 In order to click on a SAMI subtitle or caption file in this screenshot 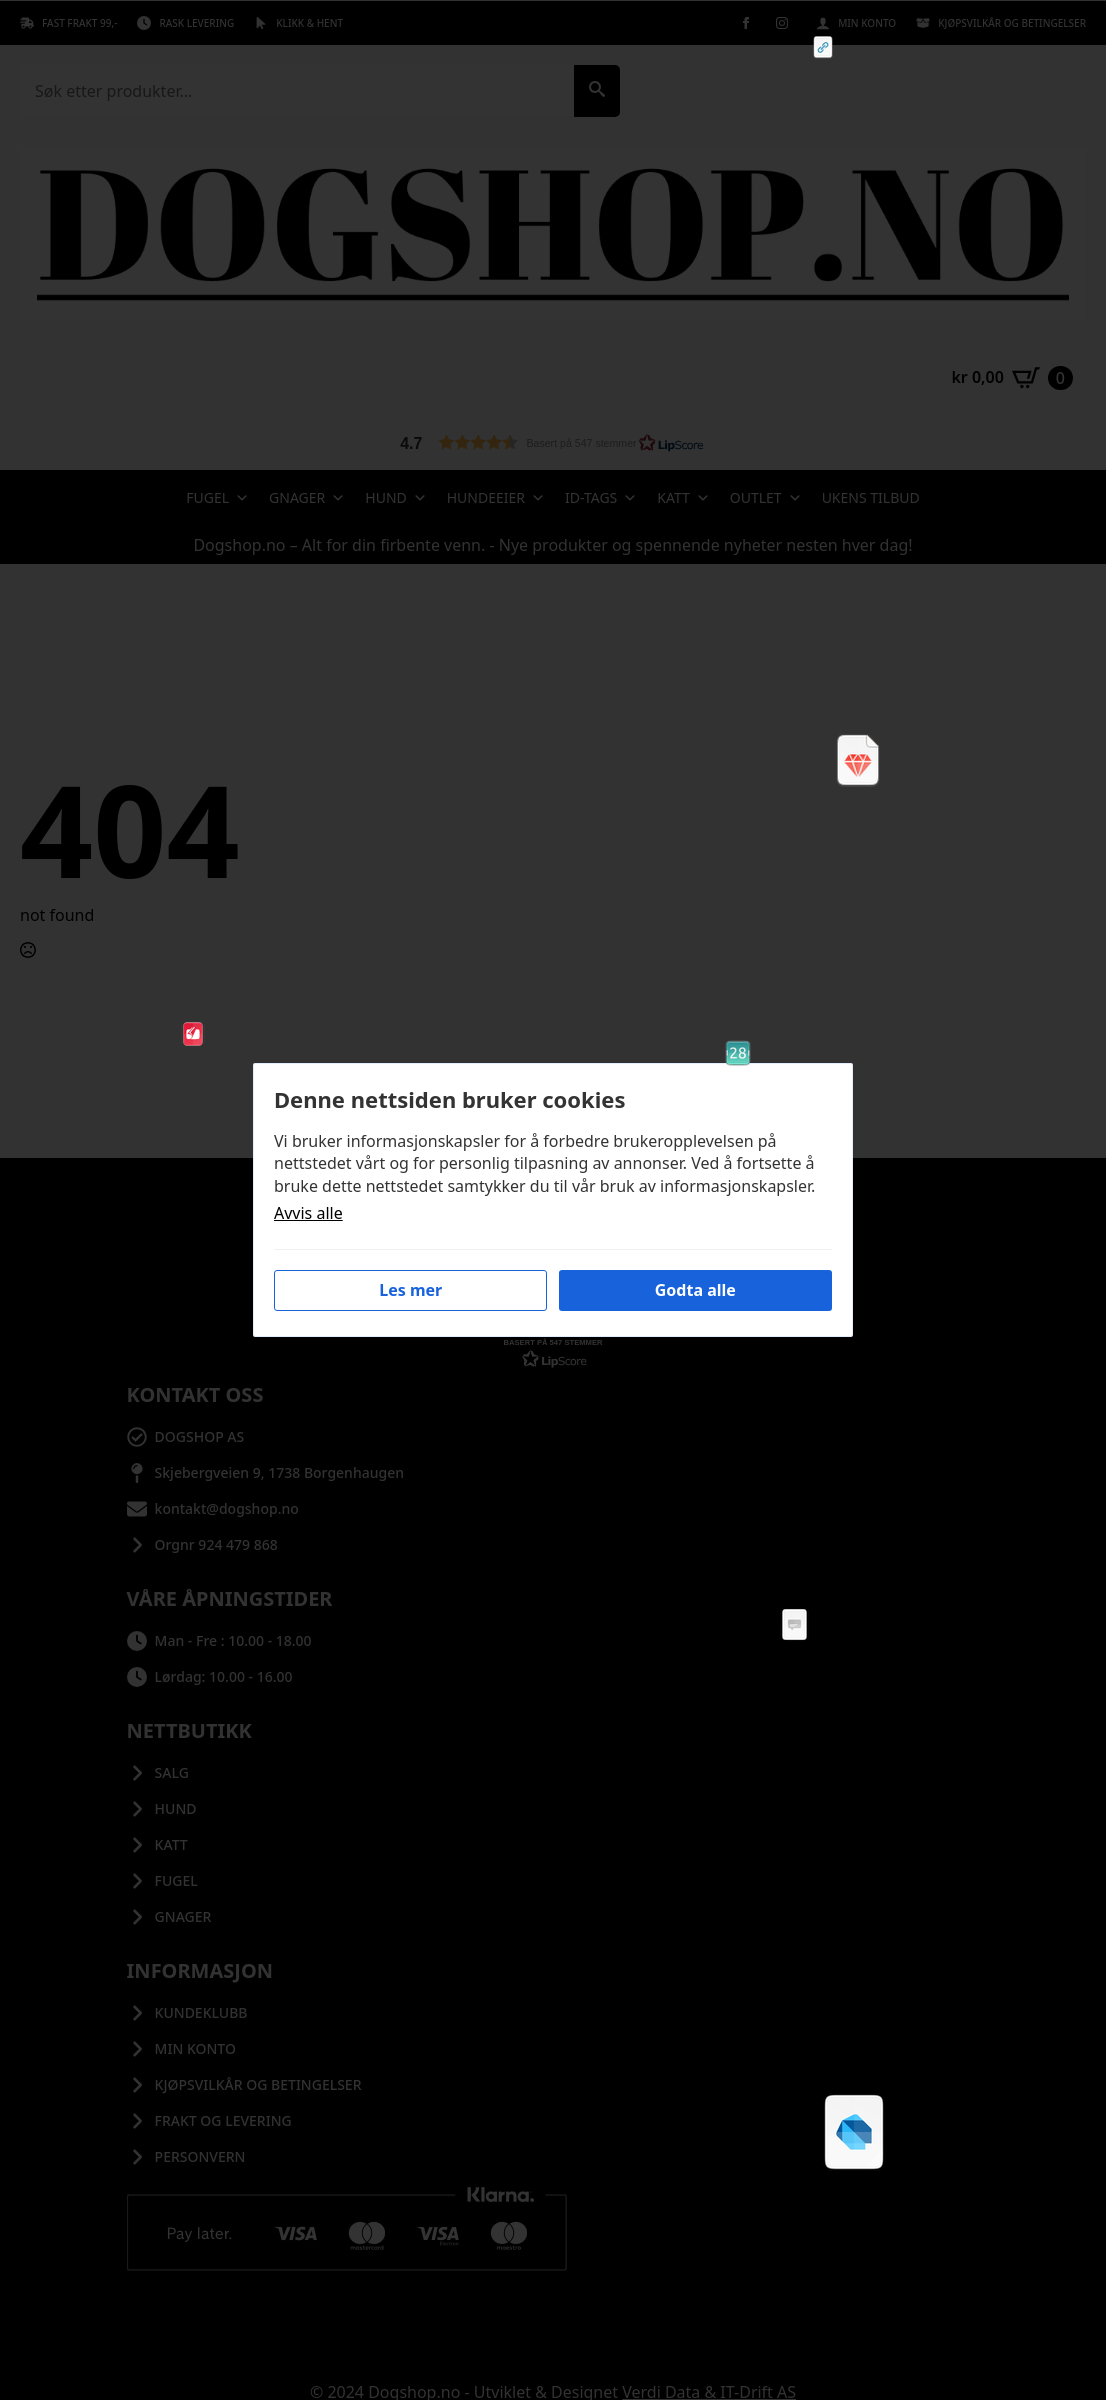, I will do `click(794, 1624)`.